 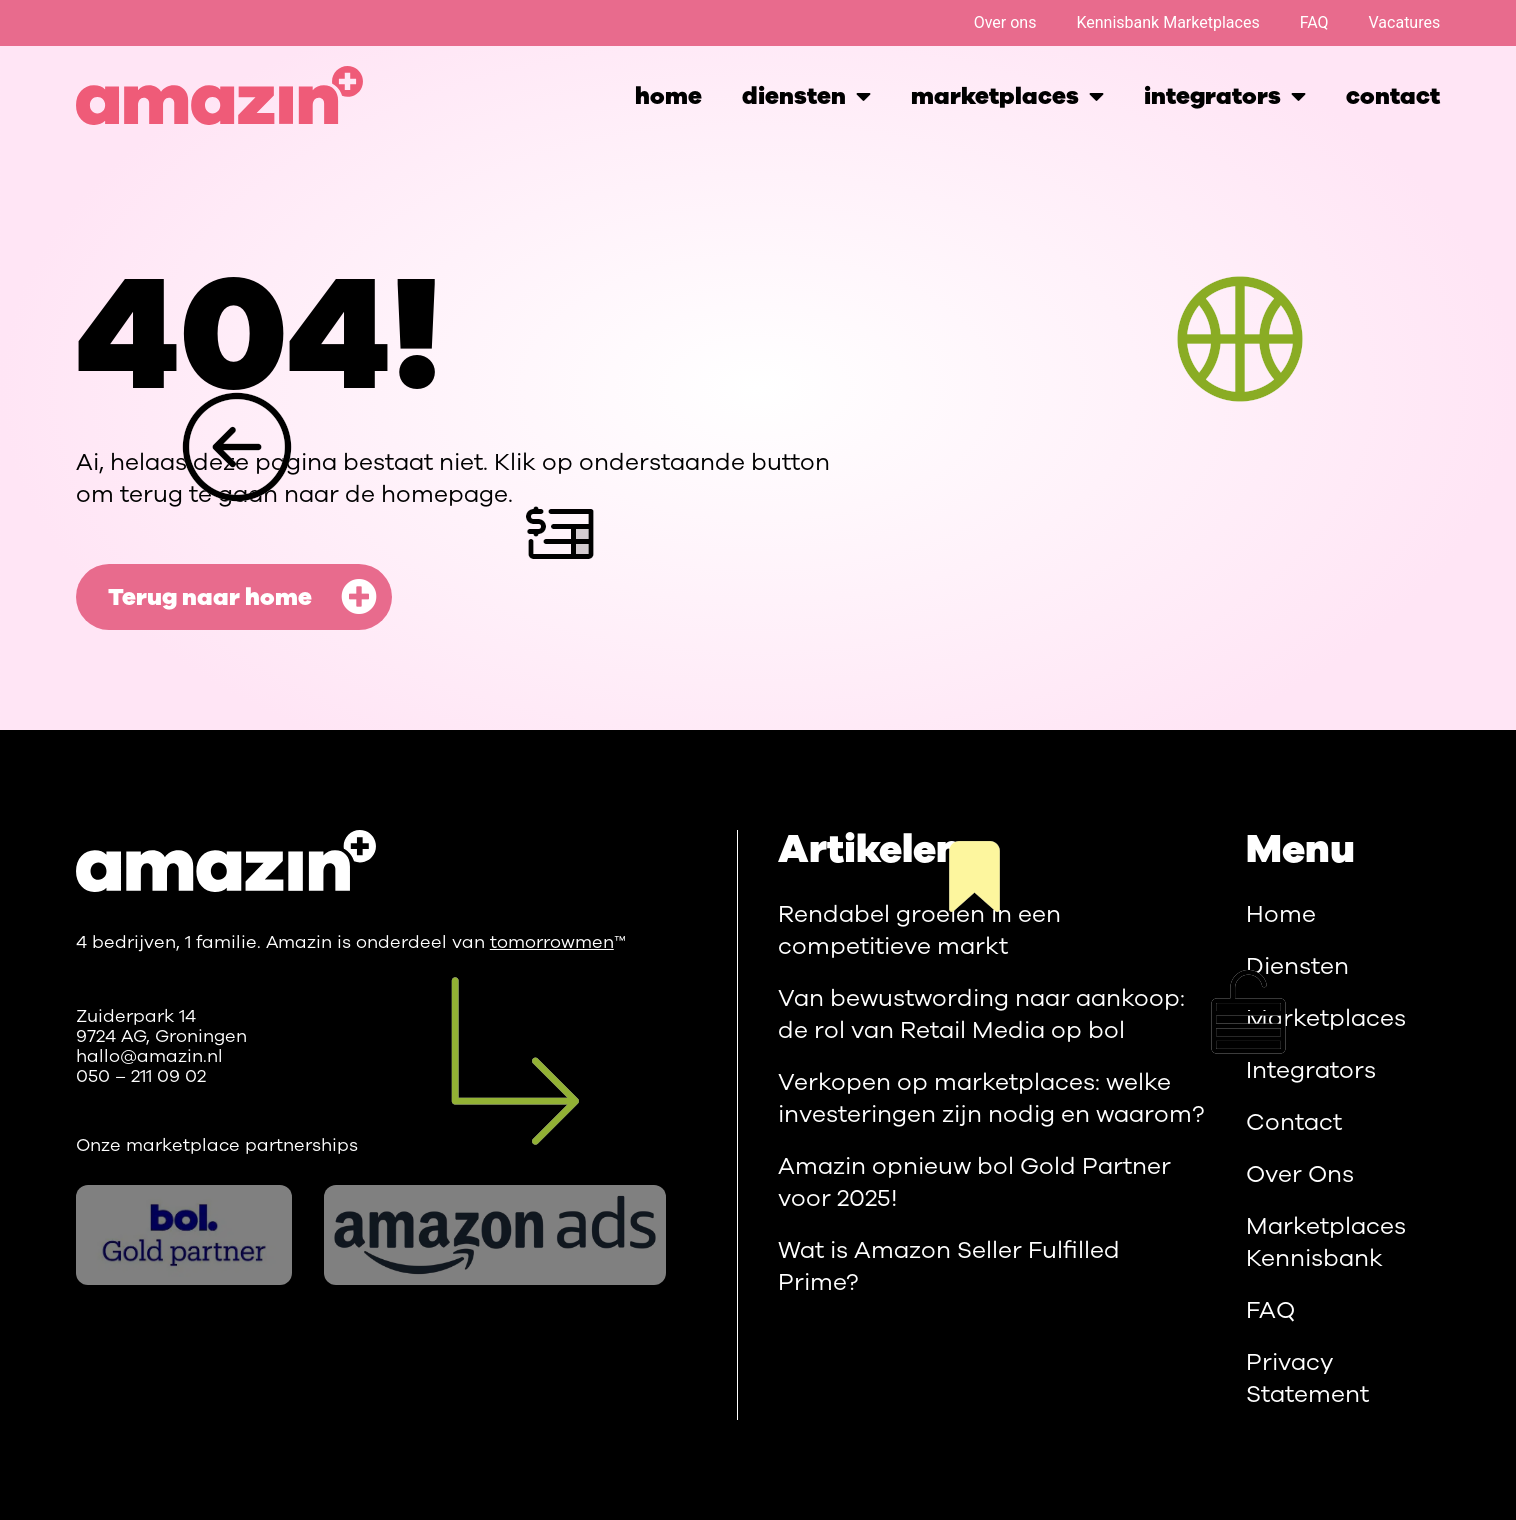 I want to click on view or manage invoices, so click(x=561, y=534).